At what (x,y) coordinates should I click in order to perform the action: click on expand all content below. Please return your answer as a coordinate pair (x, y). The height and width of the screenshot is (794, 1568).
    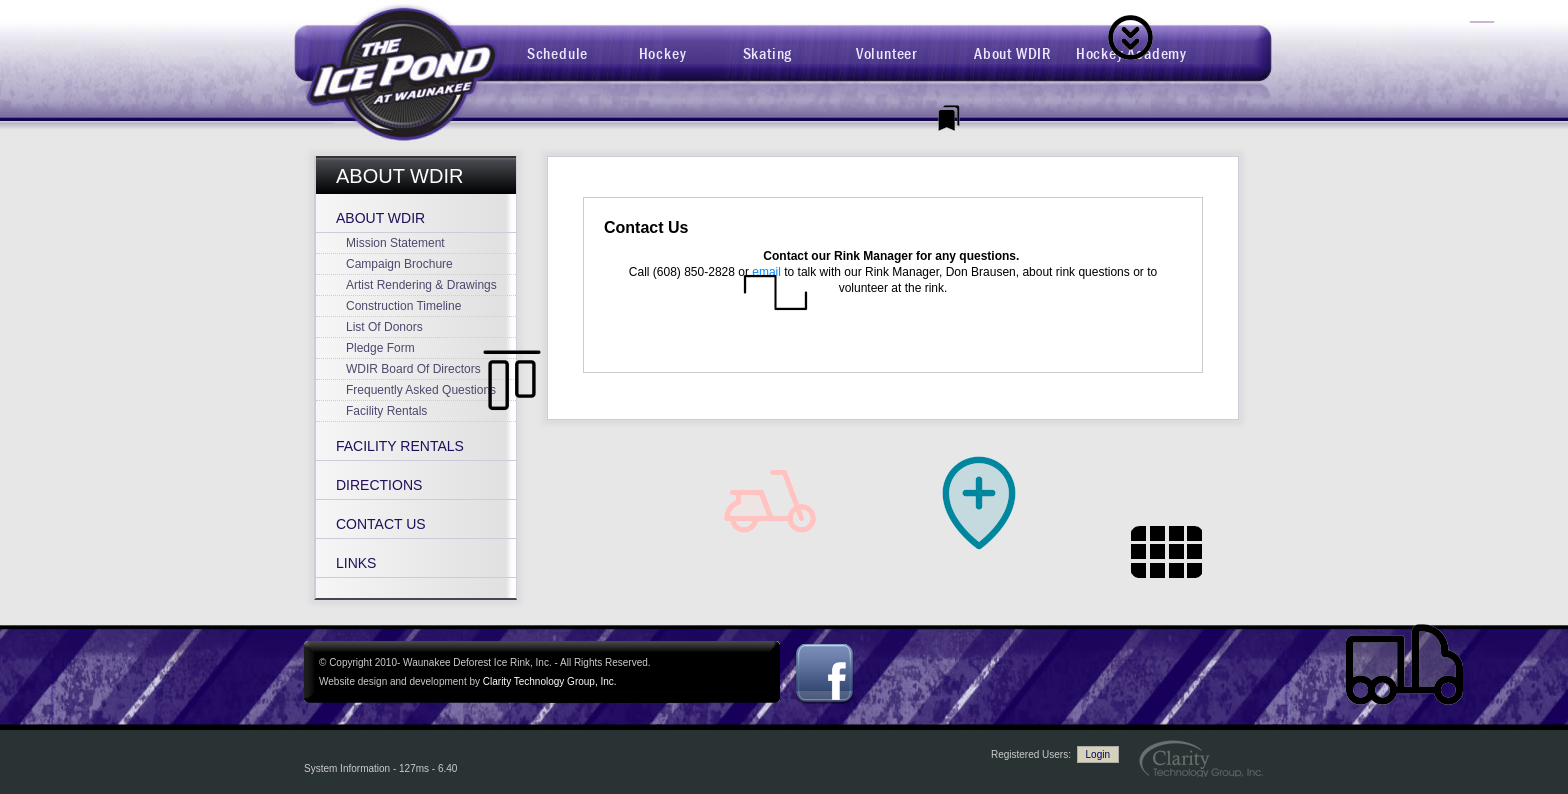
    Looking at the image, I should click on (1130, 37).